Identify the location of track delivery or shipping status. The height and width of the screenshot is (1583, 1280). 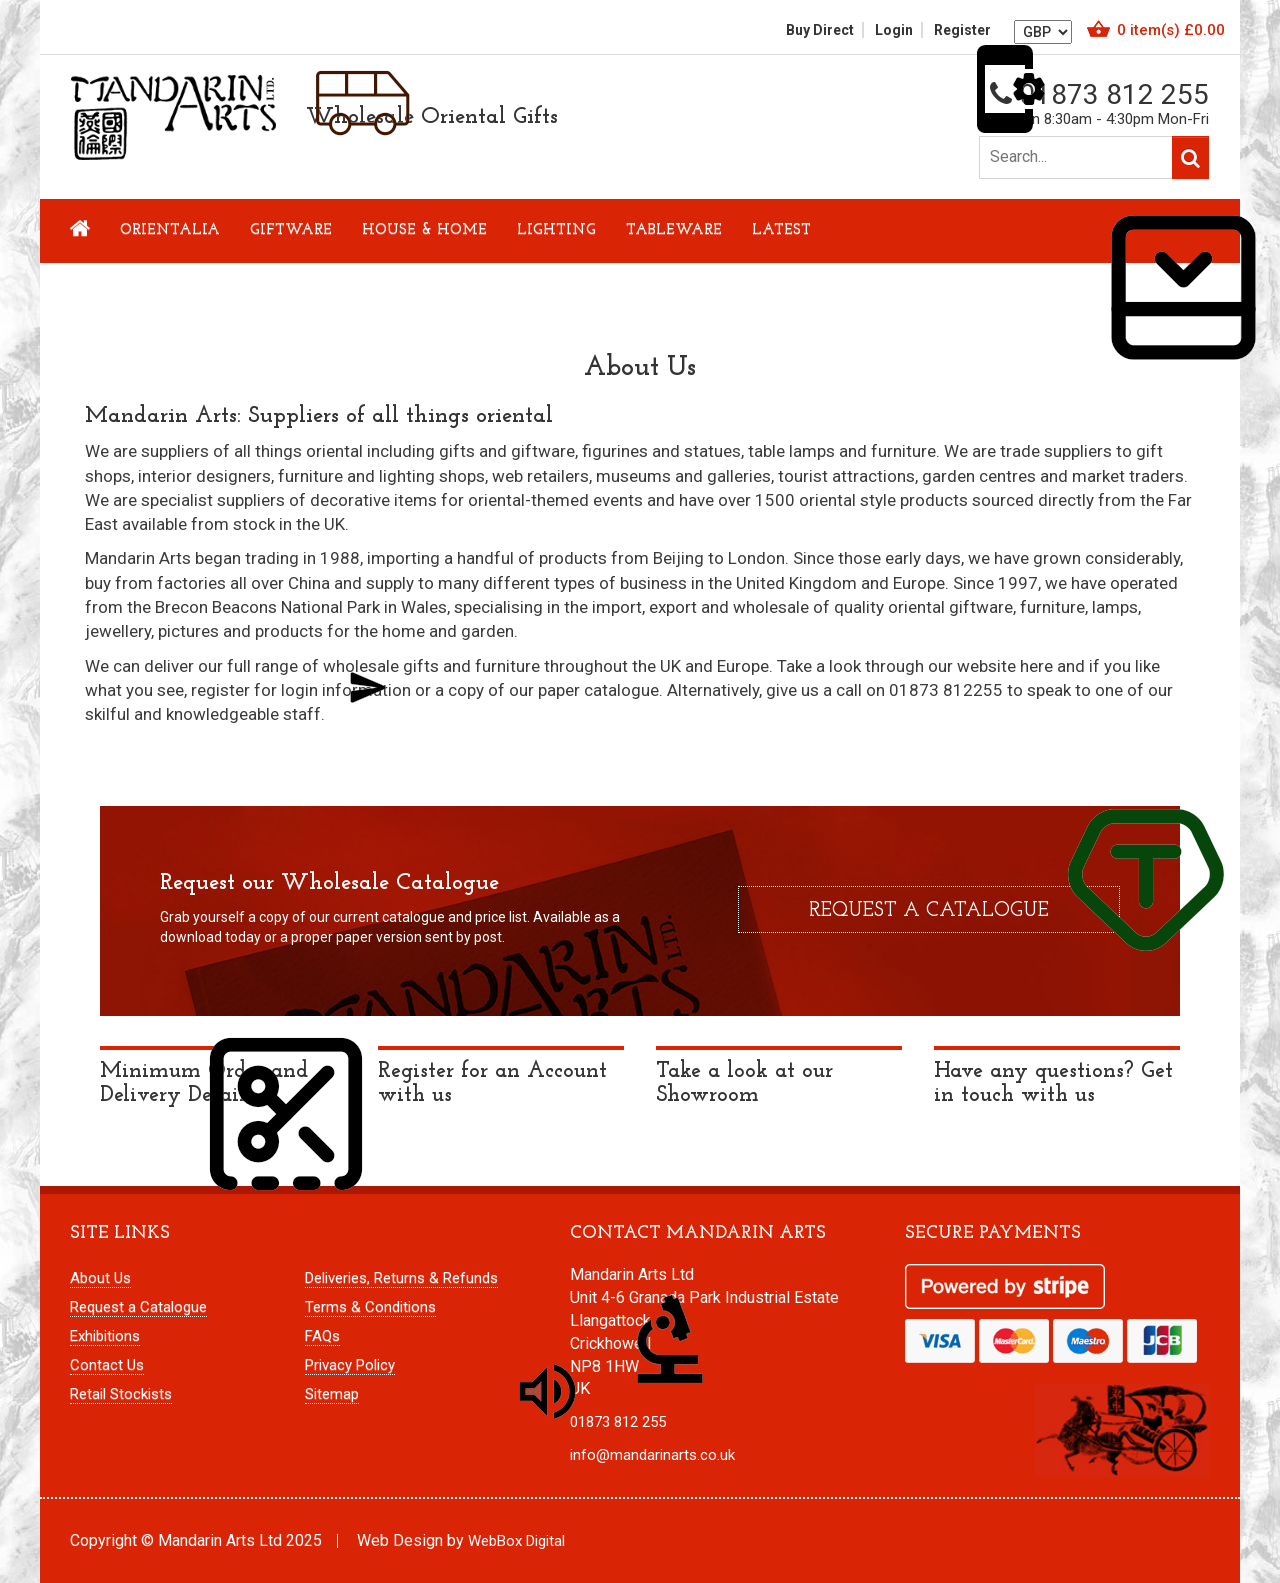
(359, 101).